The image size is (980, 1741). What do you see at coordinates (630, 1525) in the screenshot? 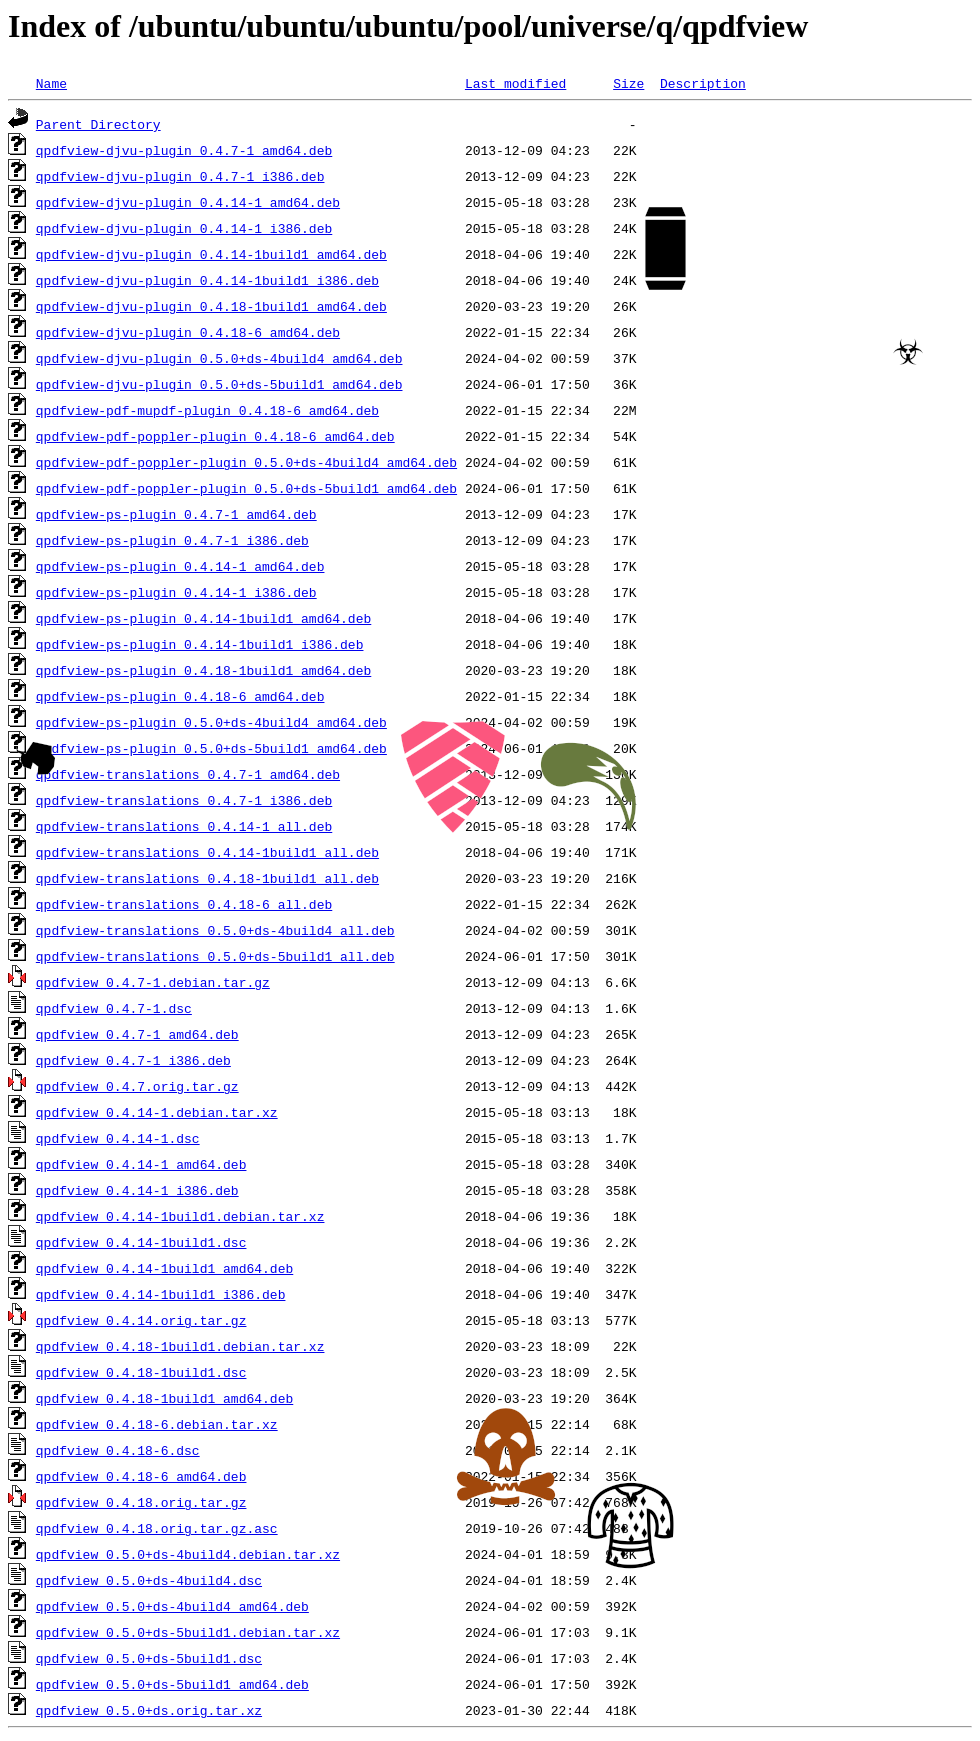
I see `equip chainmail armor` at bounding box center [630, 1525].